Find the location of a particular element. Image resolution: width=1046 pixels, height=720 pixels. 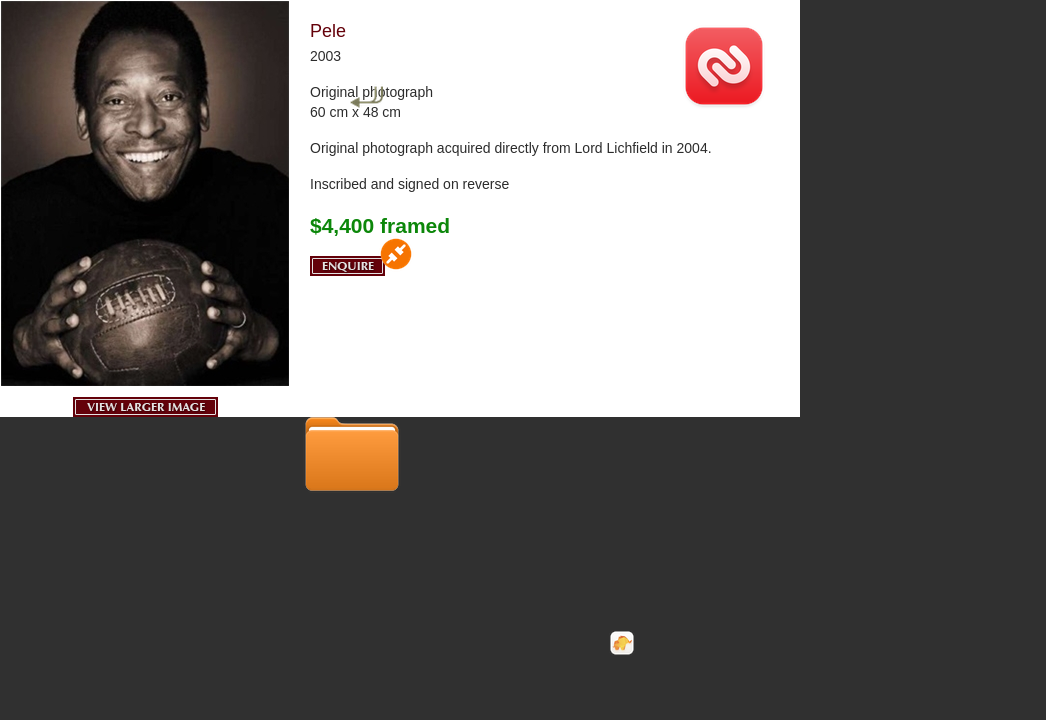

open folder to view contents is located at coordinates (352, 454).